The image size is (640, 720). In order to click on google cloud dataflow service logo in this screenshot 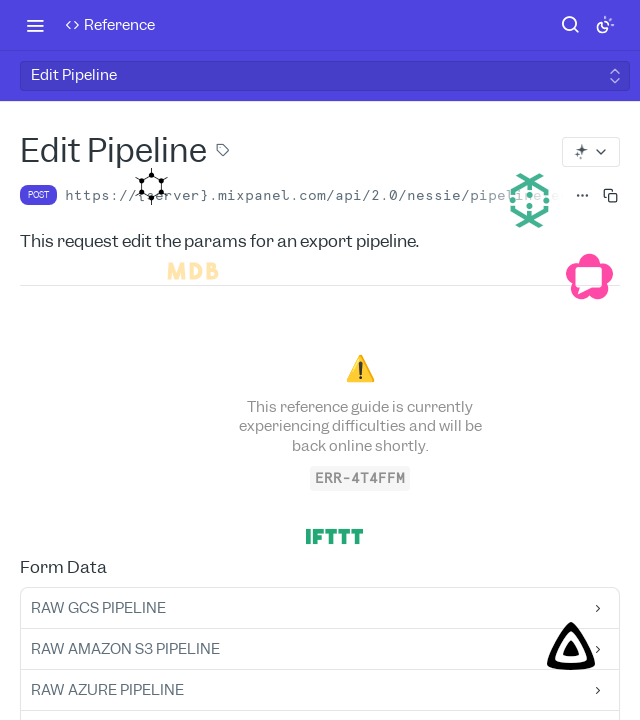, I will do `click(529, 200)`.